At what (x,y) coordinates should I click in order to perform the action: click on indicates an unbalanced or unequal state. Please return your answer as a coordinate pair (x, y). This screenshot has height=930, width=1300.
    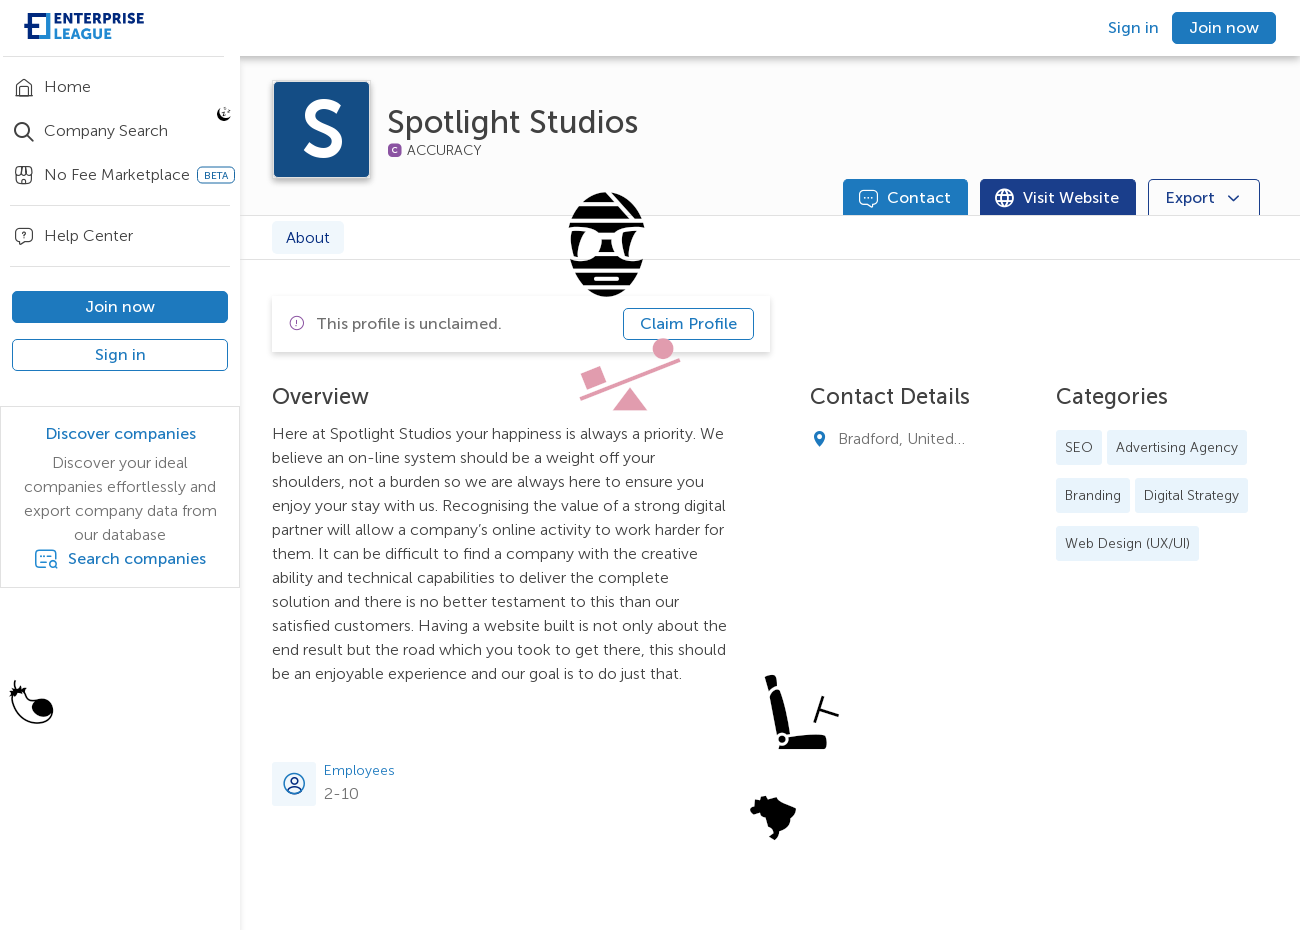
    Looking at the image, I should click on (630, 359).